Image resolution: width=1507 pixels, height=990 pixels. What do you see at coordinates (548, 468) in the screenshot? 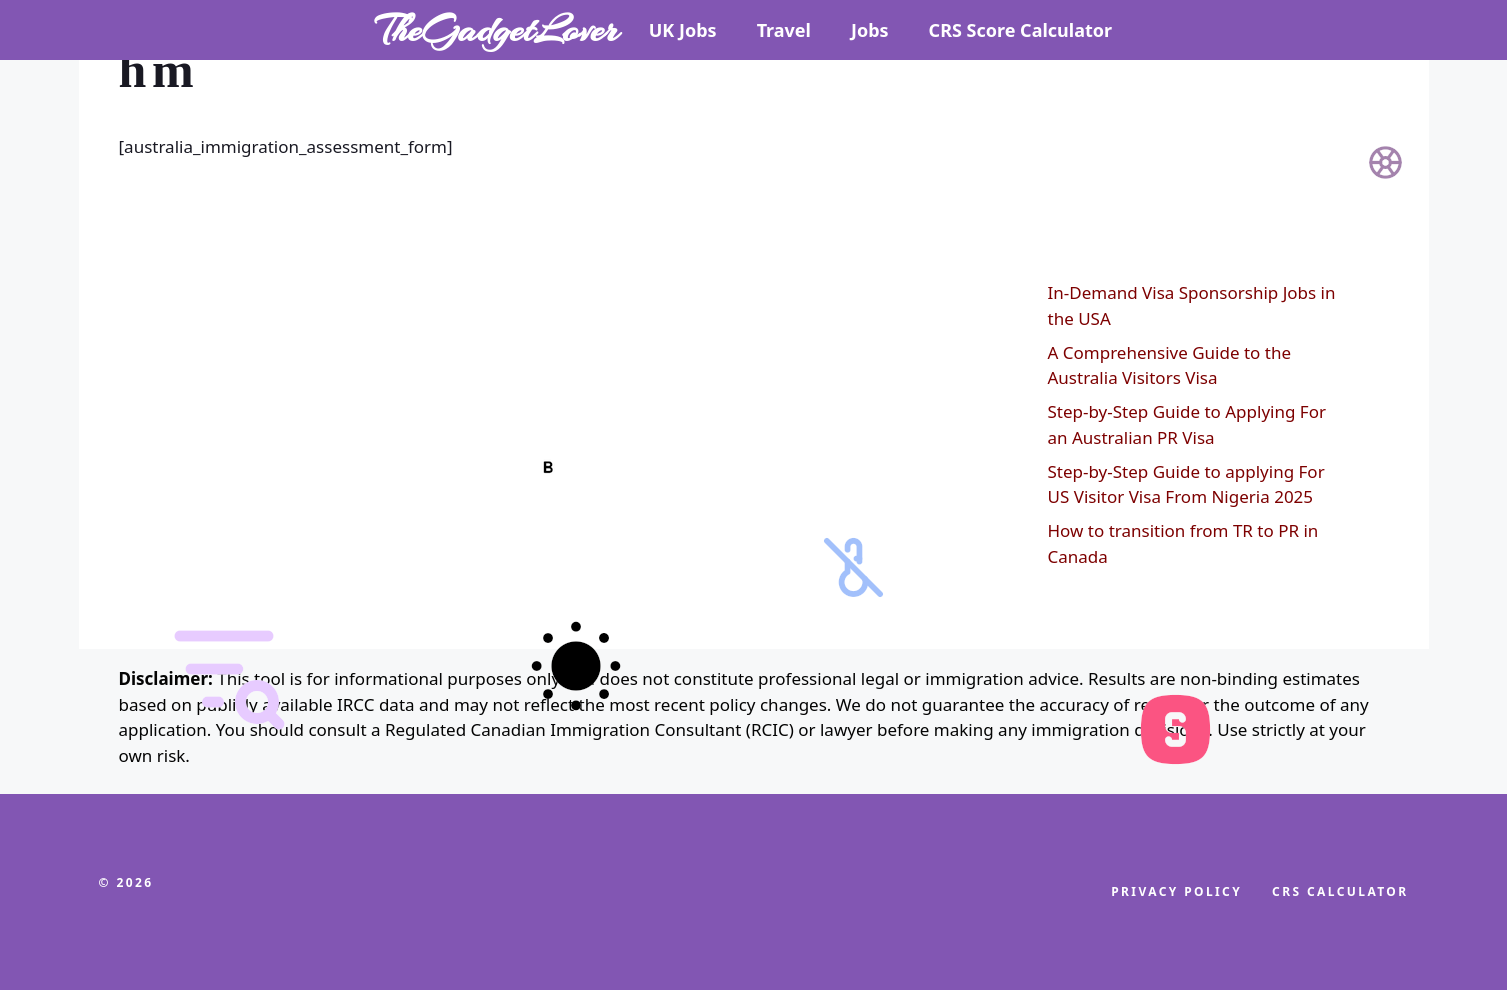
I see `apply bold formatting to selected text` at bounding box center [548, 468].